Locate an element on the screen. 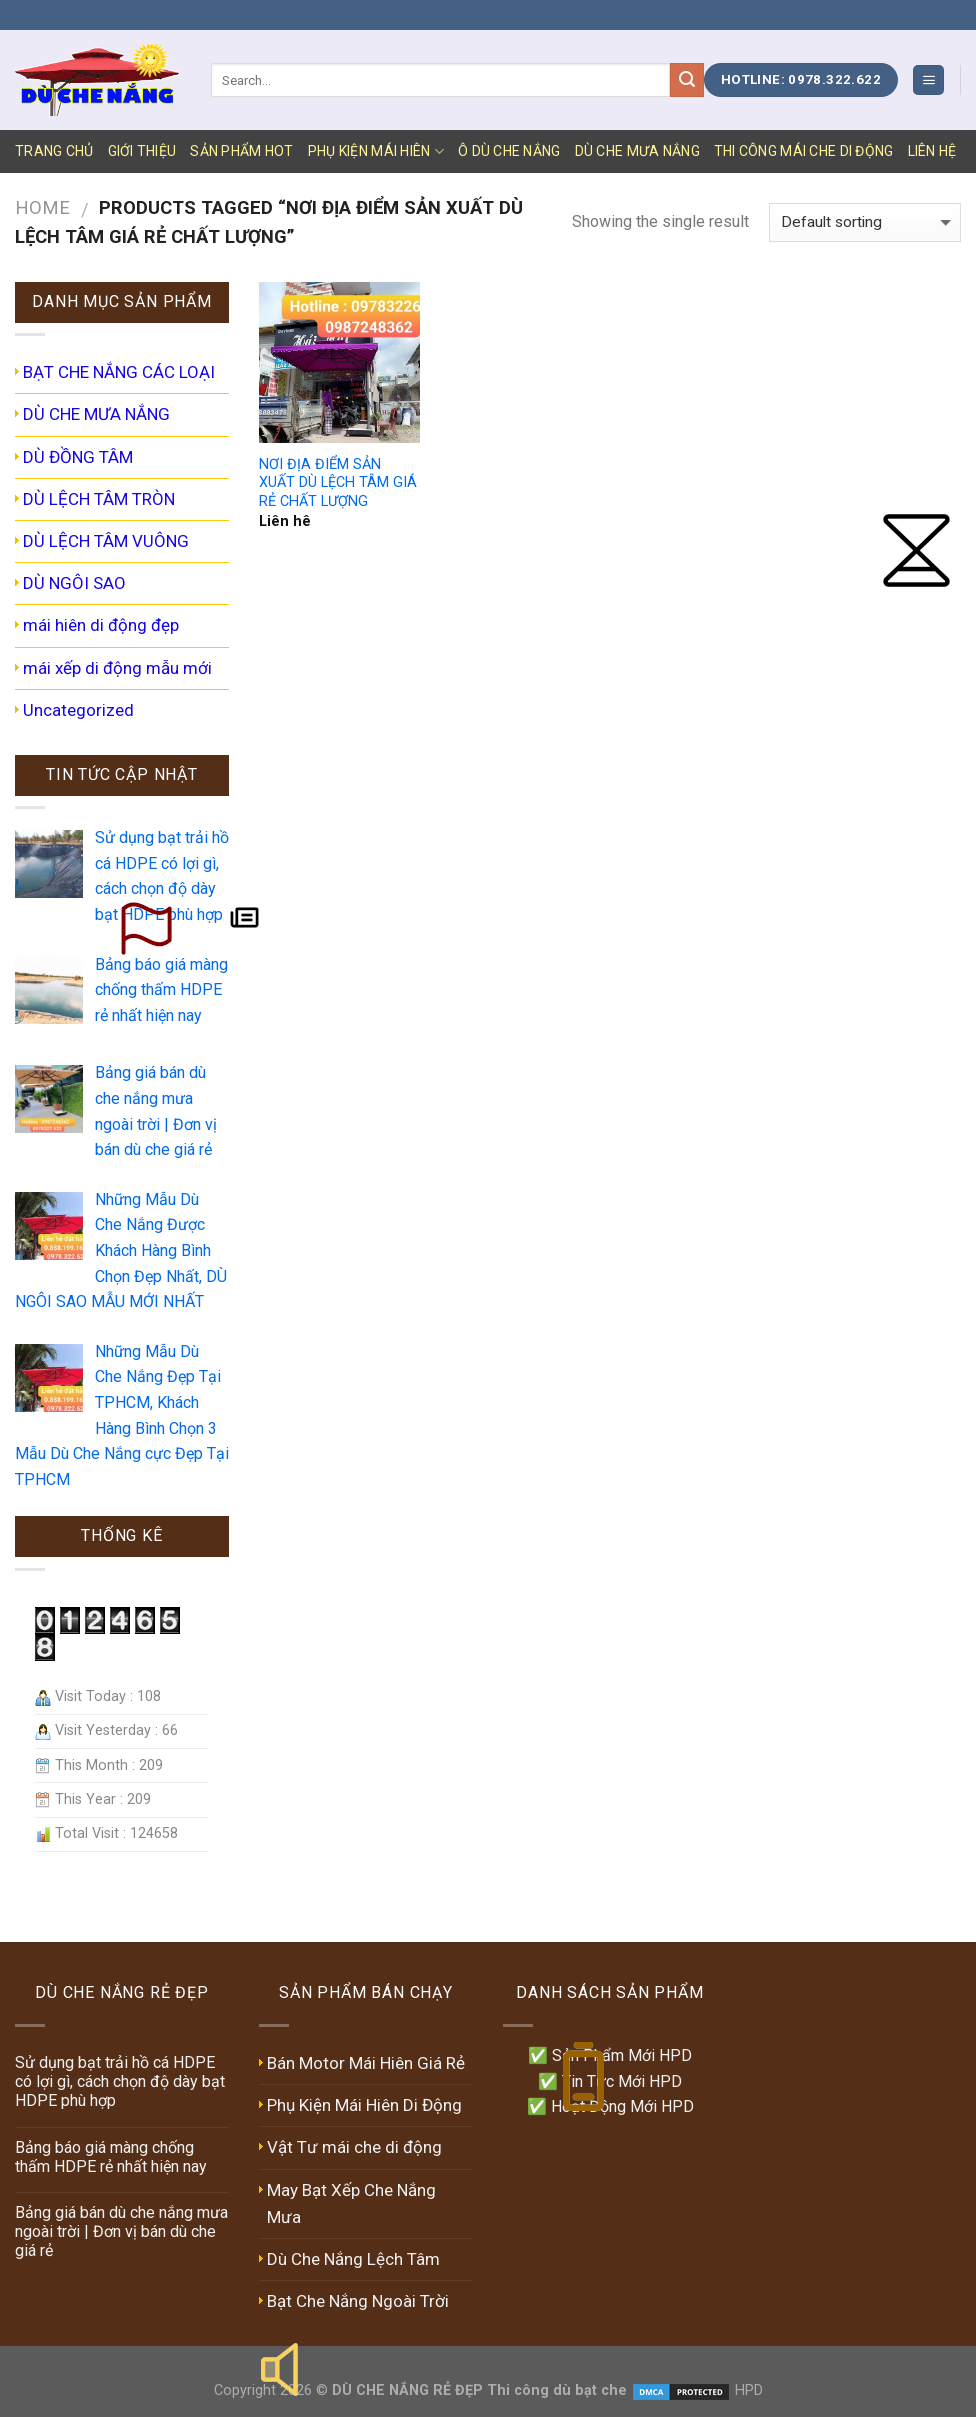  view news articles is located at coordinates (245, 917).